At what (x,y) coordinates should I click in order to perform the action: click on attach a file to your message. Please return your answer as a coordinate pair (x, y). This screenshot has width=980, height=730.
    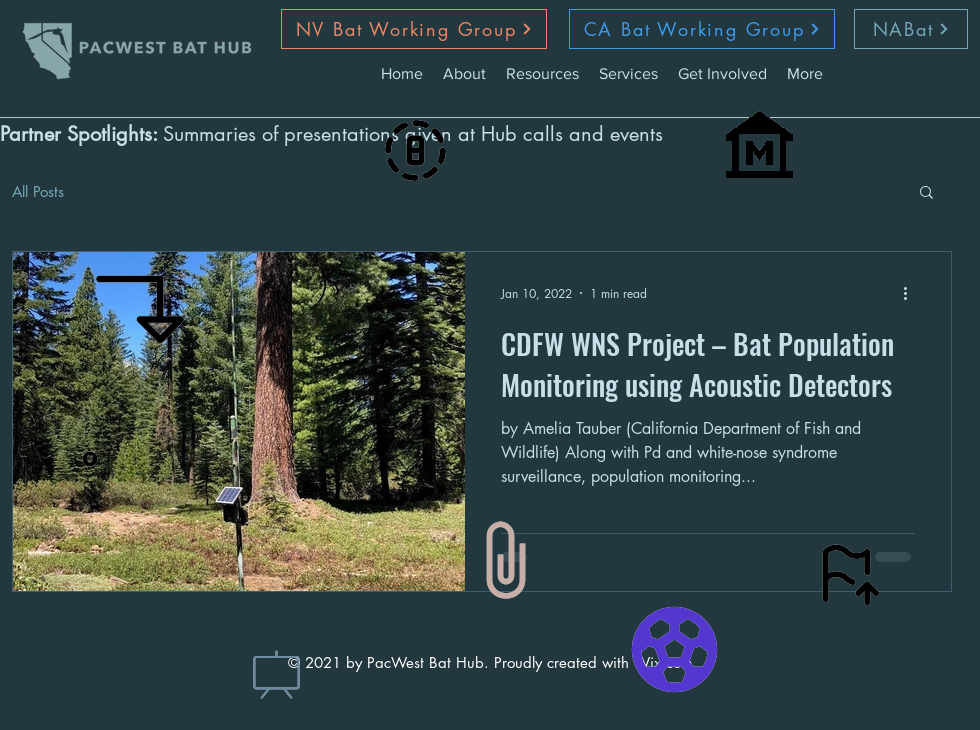
    Looking at the image, I should click on (506, 560).